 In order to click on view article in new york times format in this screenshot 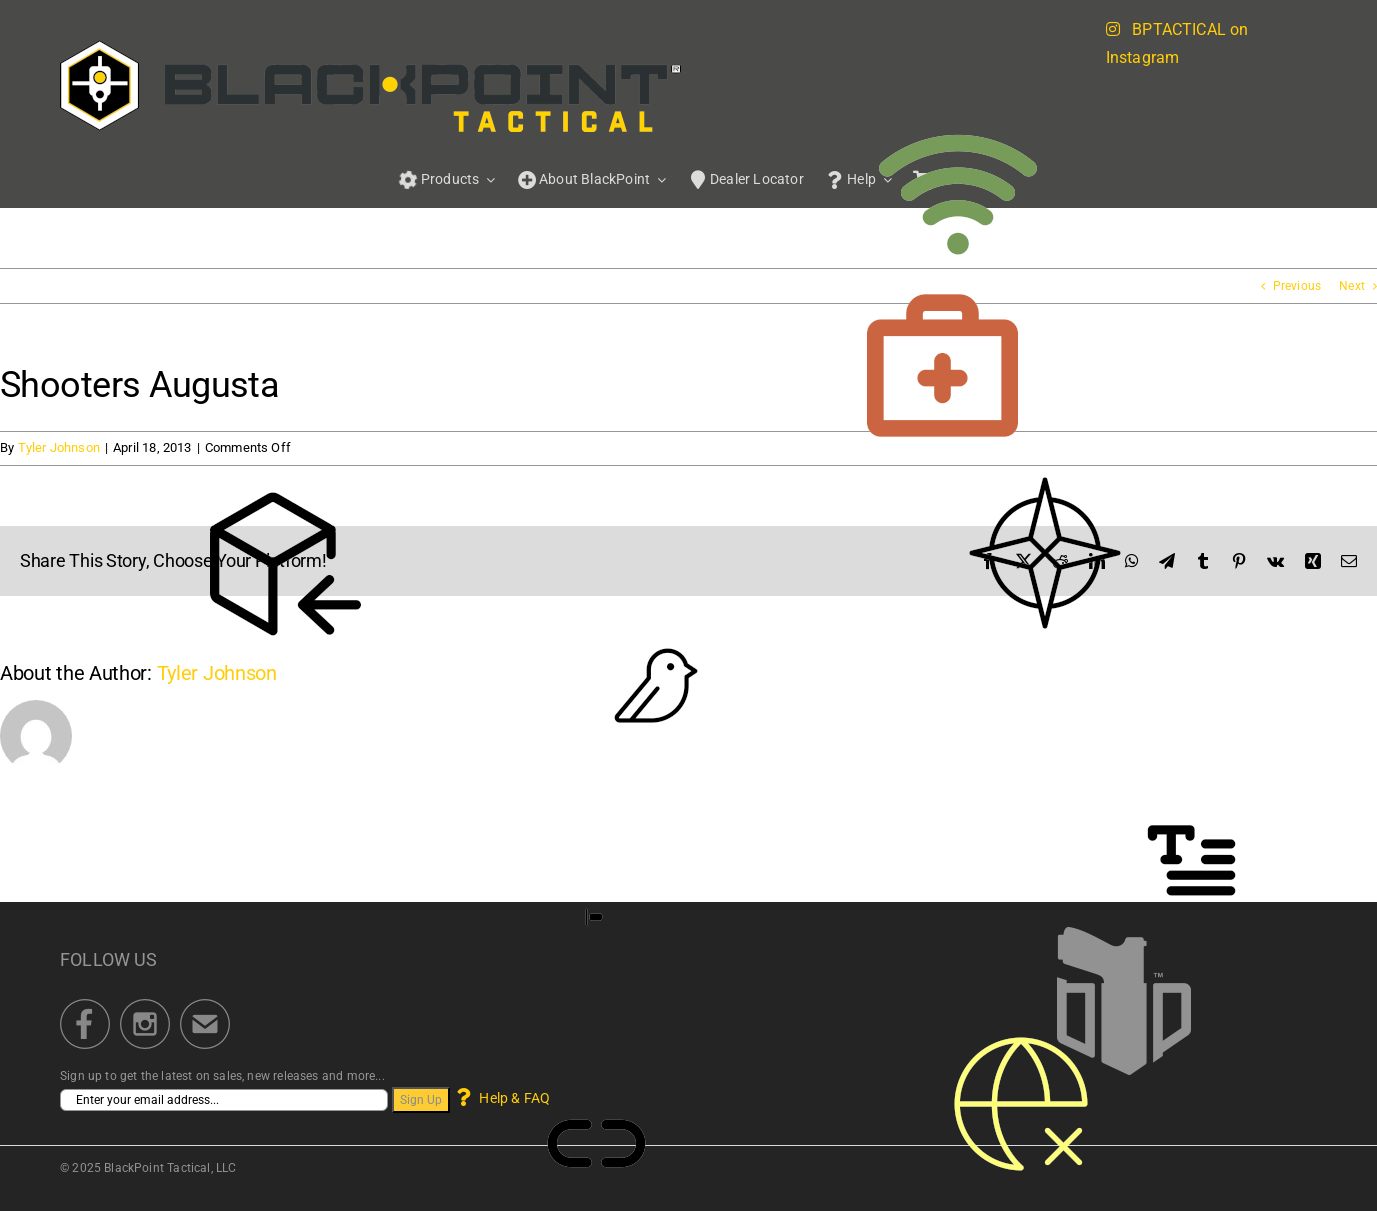, I will do `click(1190, 858)`.